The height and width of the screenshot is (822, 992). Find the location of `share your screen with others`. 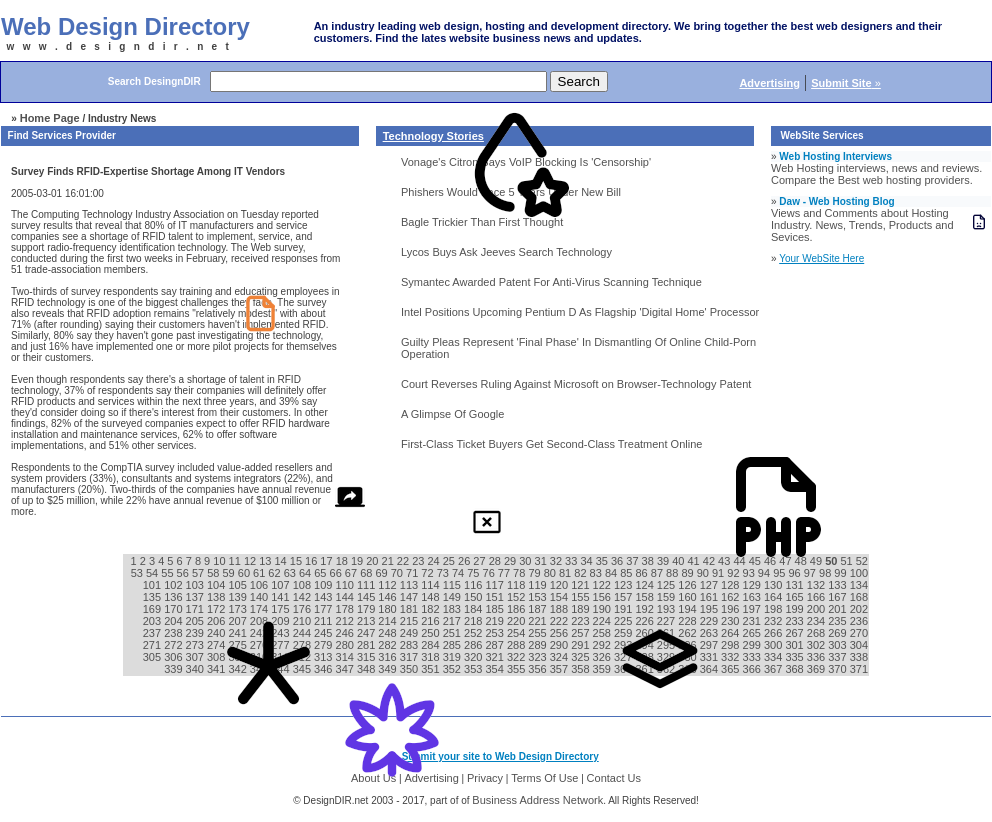

share your screen with others is located at coordinates (350, 497).